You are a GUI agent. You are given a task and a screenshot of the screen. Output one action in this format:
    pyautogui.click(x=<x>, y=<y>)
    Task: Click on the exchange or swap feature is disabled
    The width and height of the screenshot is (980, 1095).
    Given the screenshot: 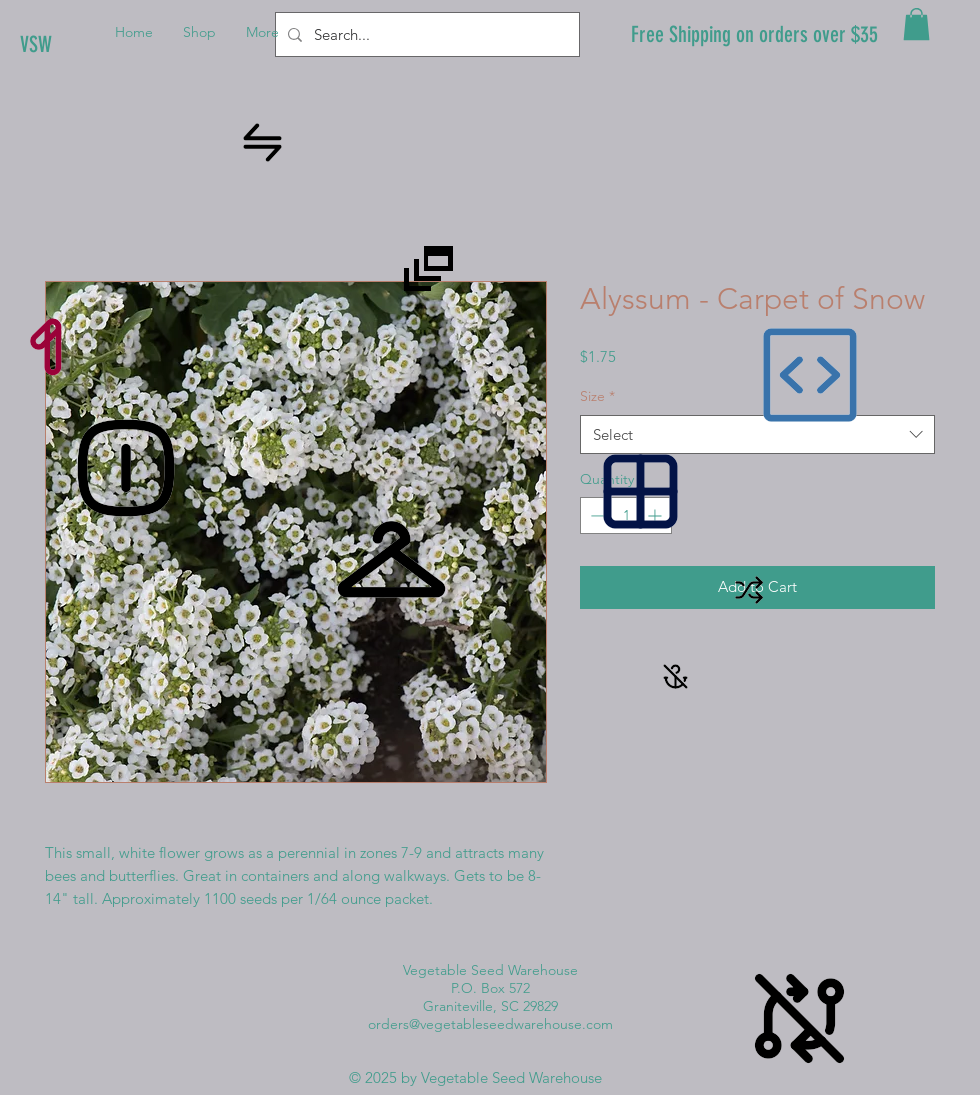 What is the action you would take?
    pyautogui.click(x=799, y=1018)
    